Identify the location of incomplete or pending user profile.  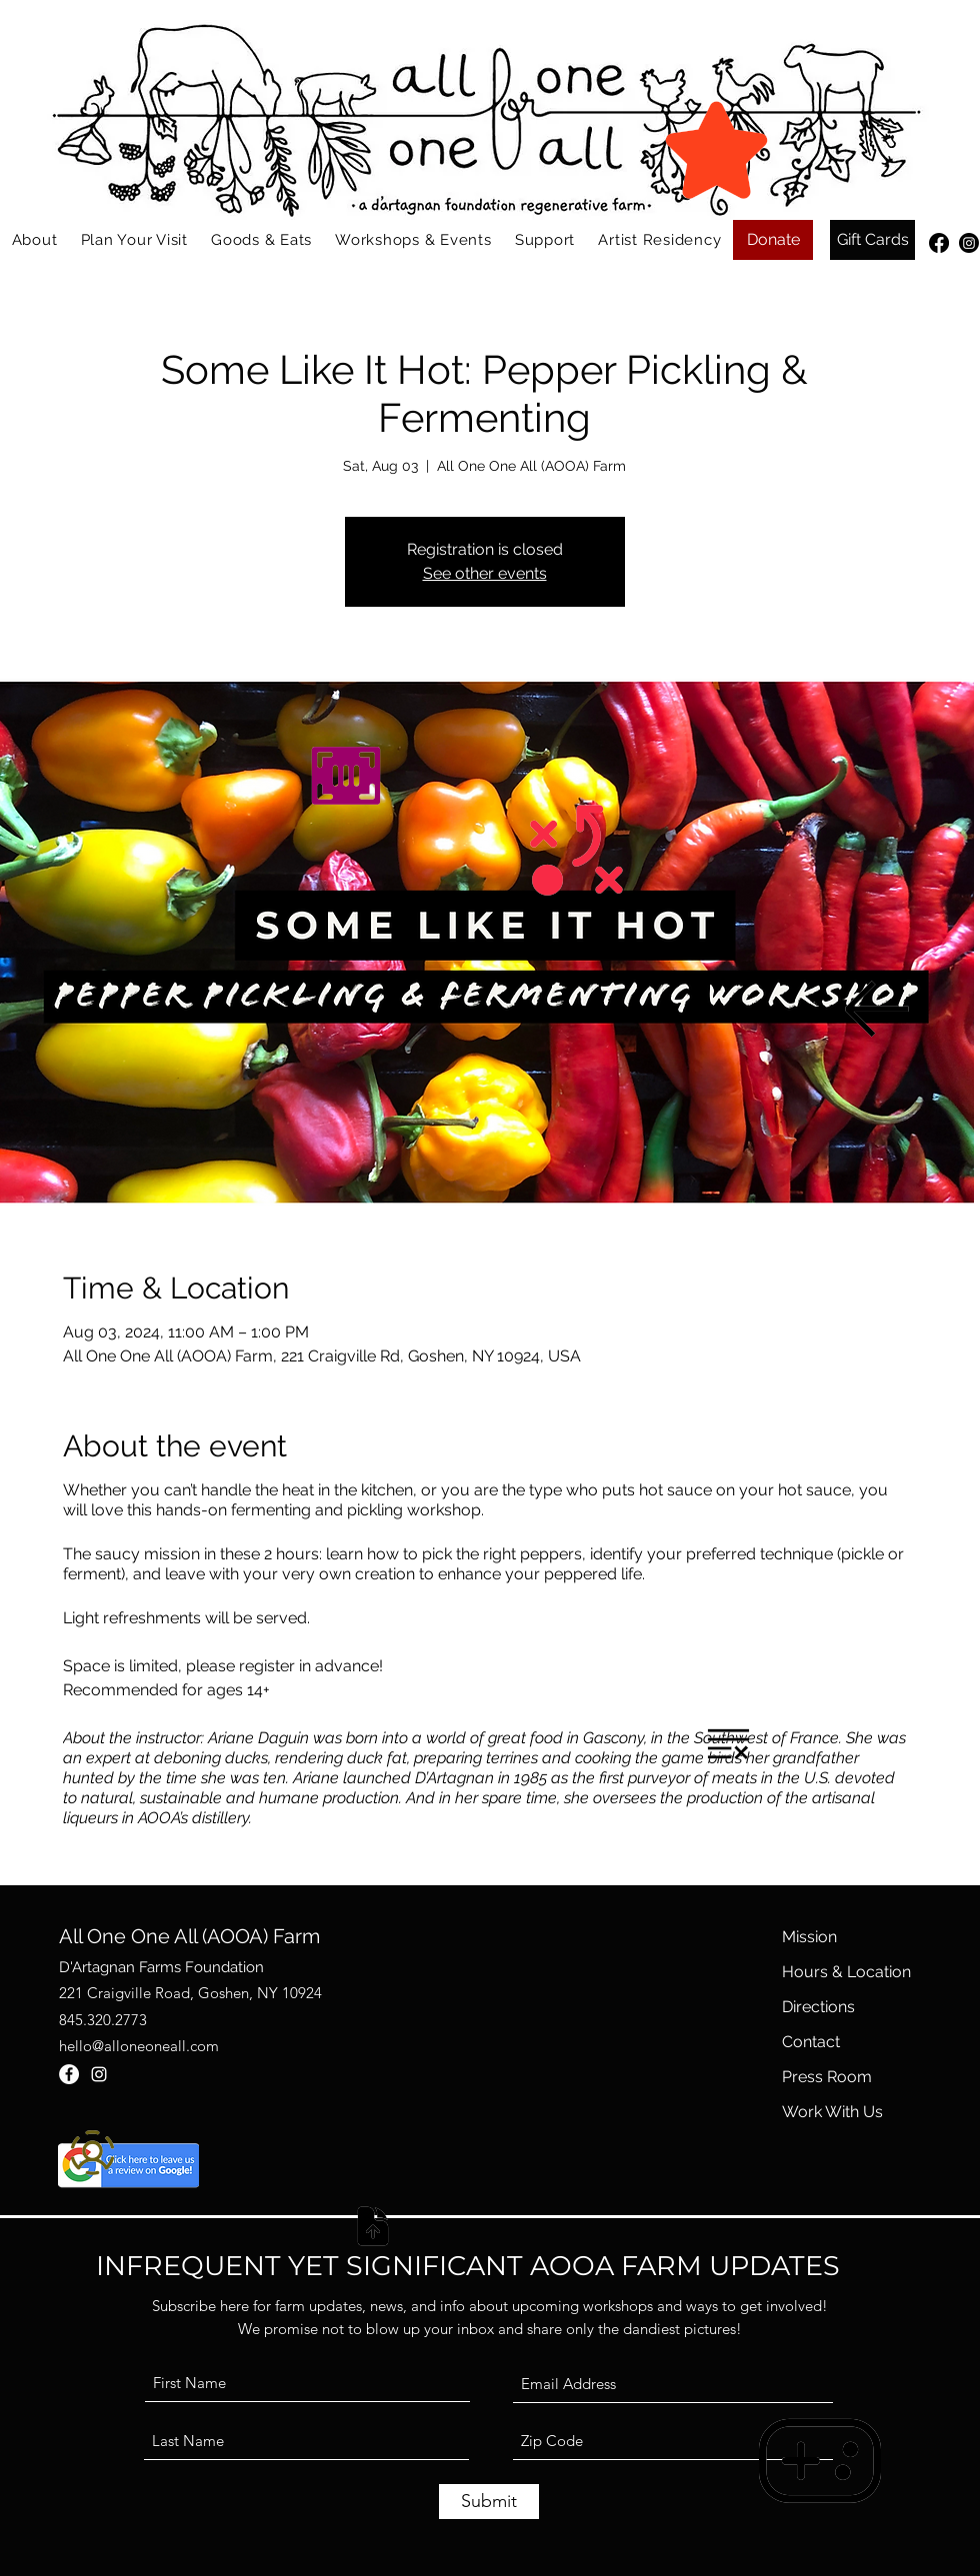
(92, 2152).